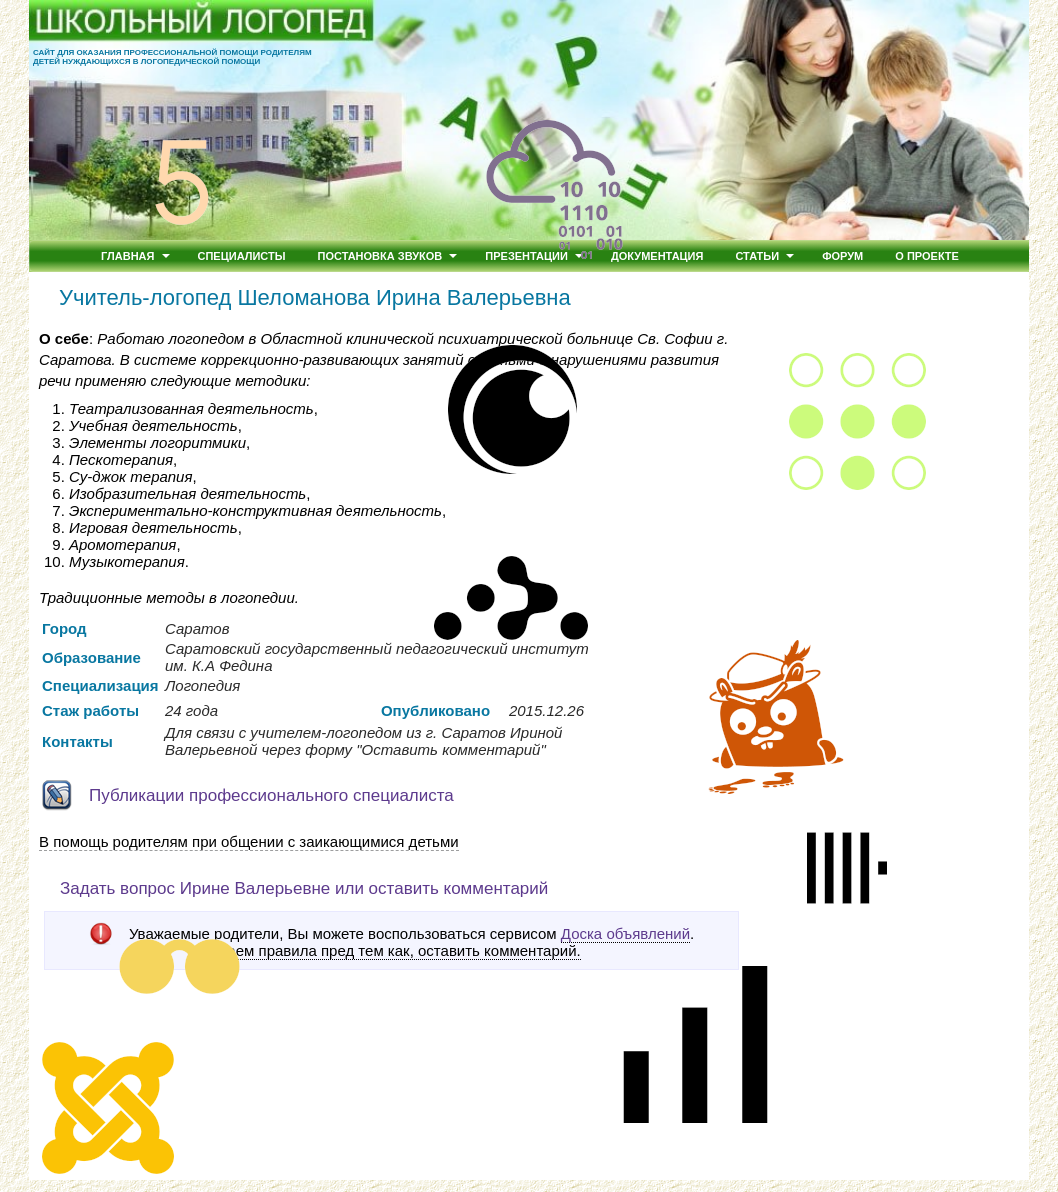 This screenshot has height=1192, width=1058. Describe the element at coordinates (179, 966) in the screenshot. I see `enable reading mode` at that location.